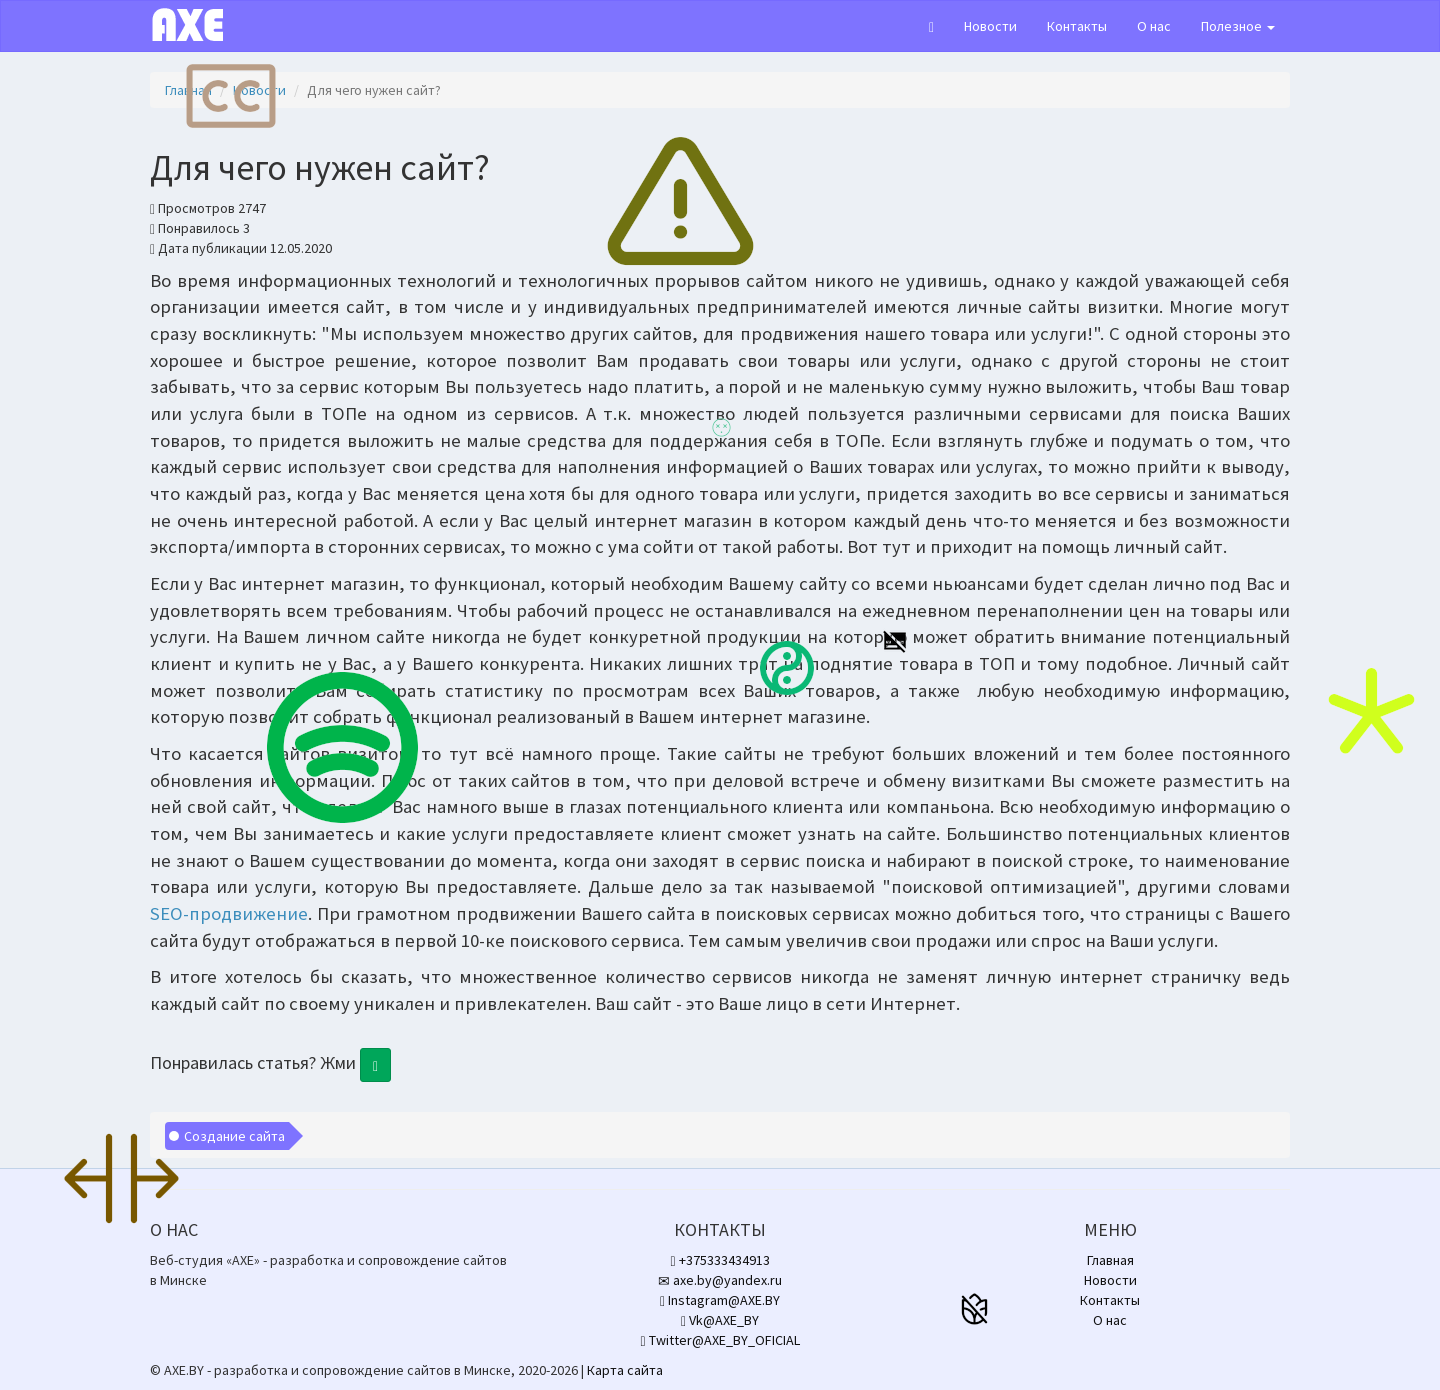  I want to click on indicates a required field in a form, so click(1371, 714).